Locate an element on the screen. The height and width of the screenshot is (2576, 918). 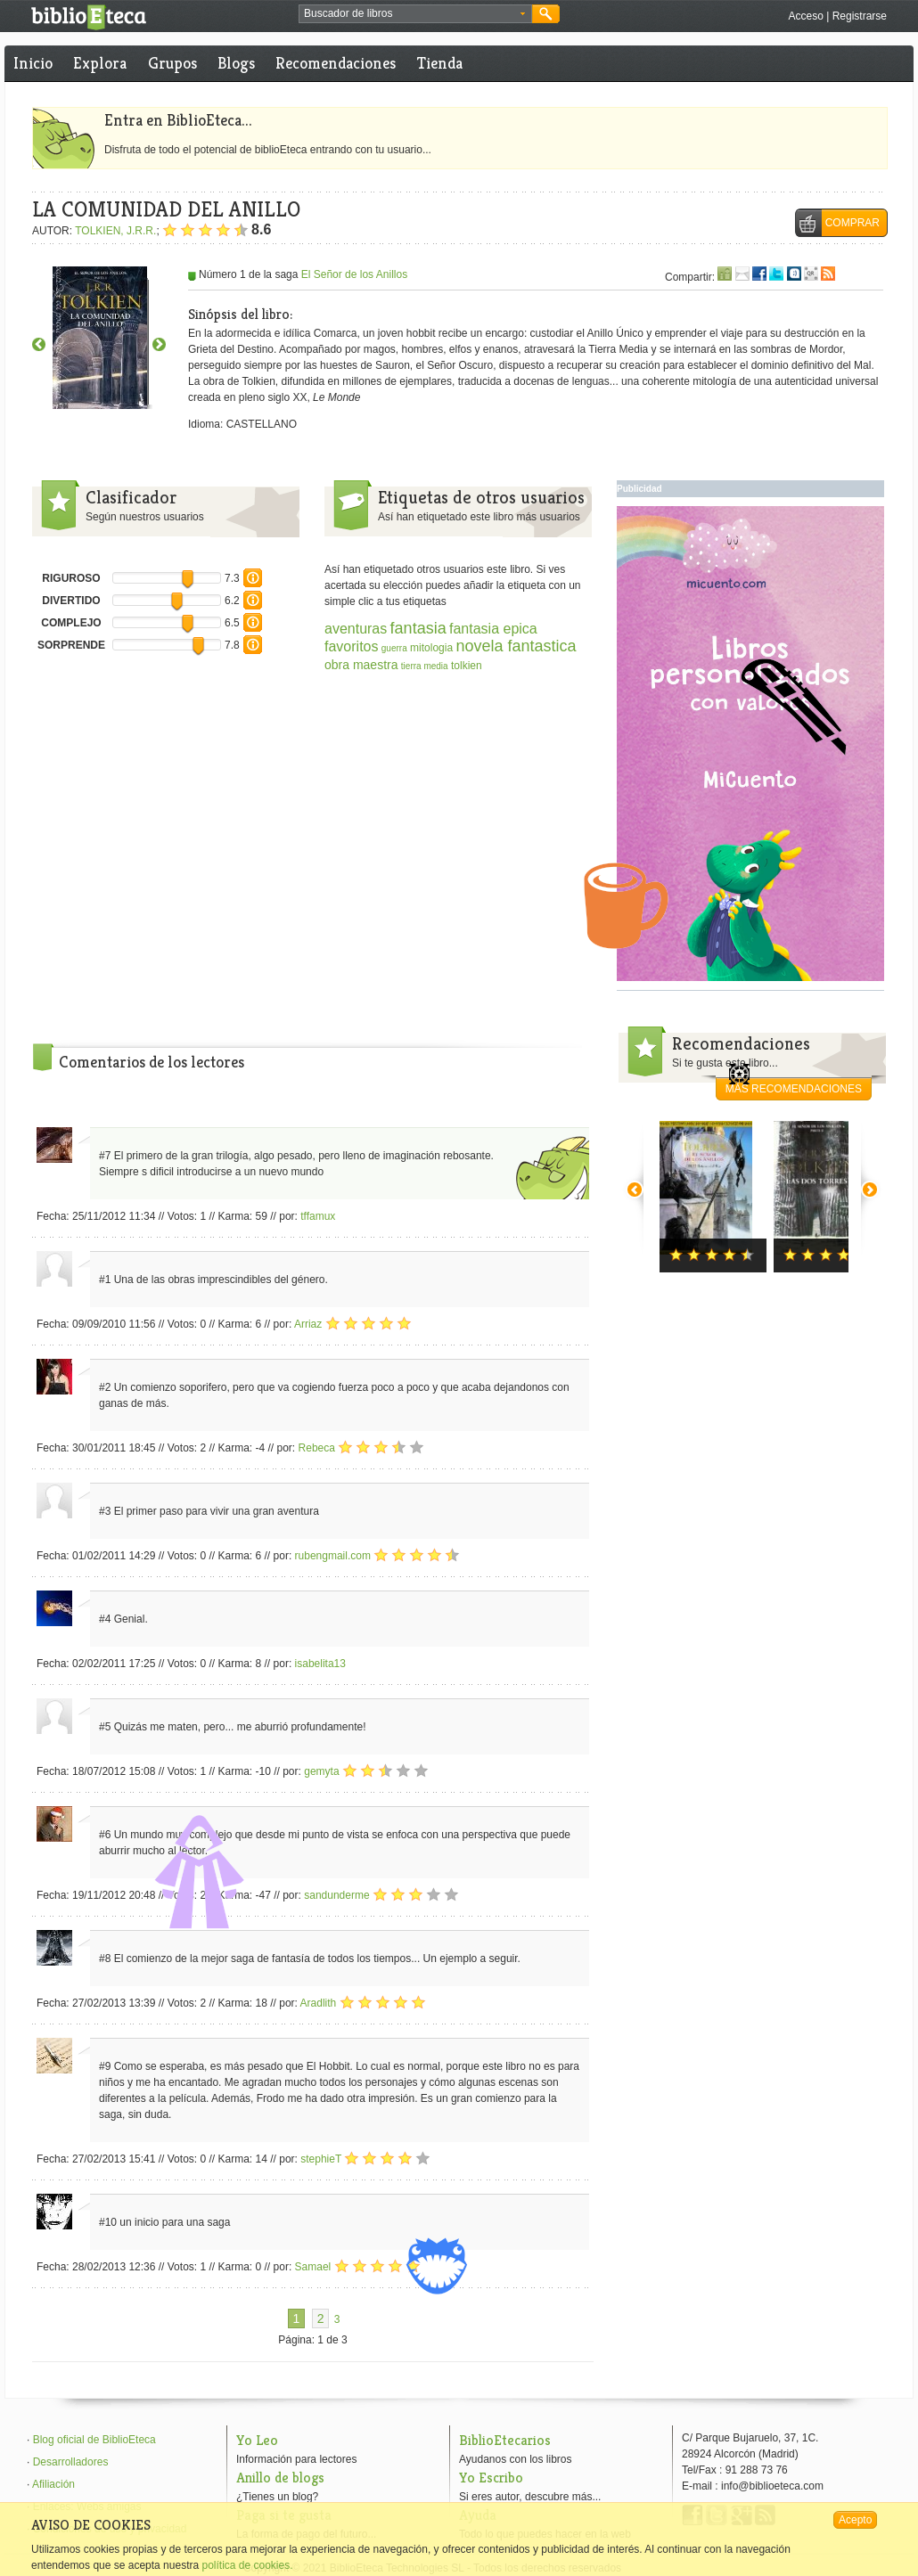
creature or monster enemy type indicator is located at coordinates (437, 2265).